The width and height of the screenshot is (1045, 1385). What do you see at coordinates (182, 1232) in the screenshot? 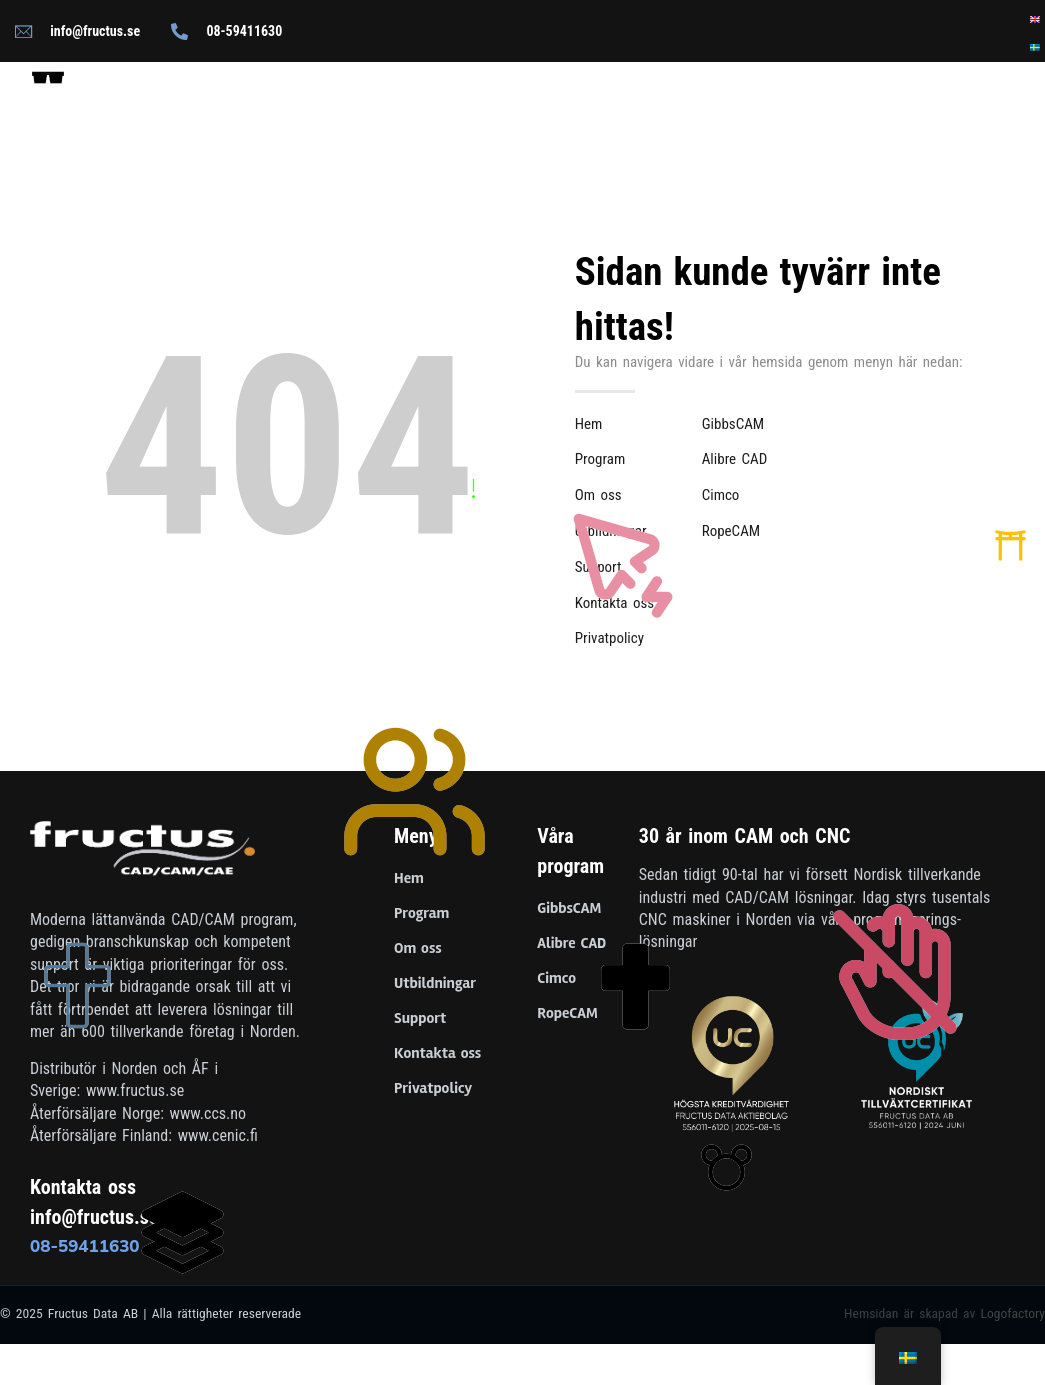
I see `view front layer of a stack` at bounding box center [182, 1232].